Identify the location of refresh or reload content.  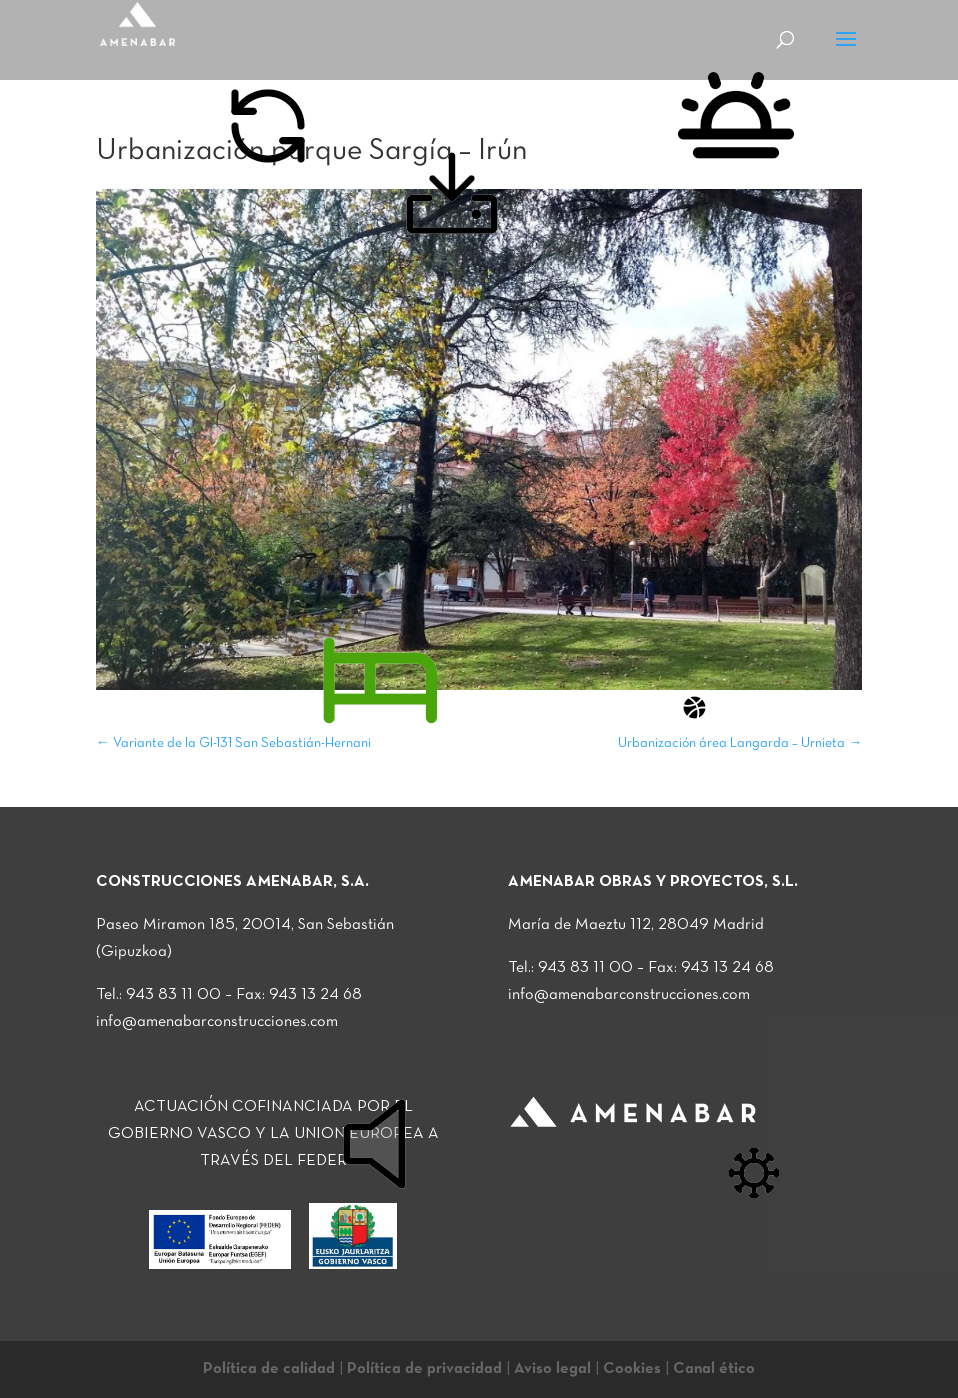
(268, 126).